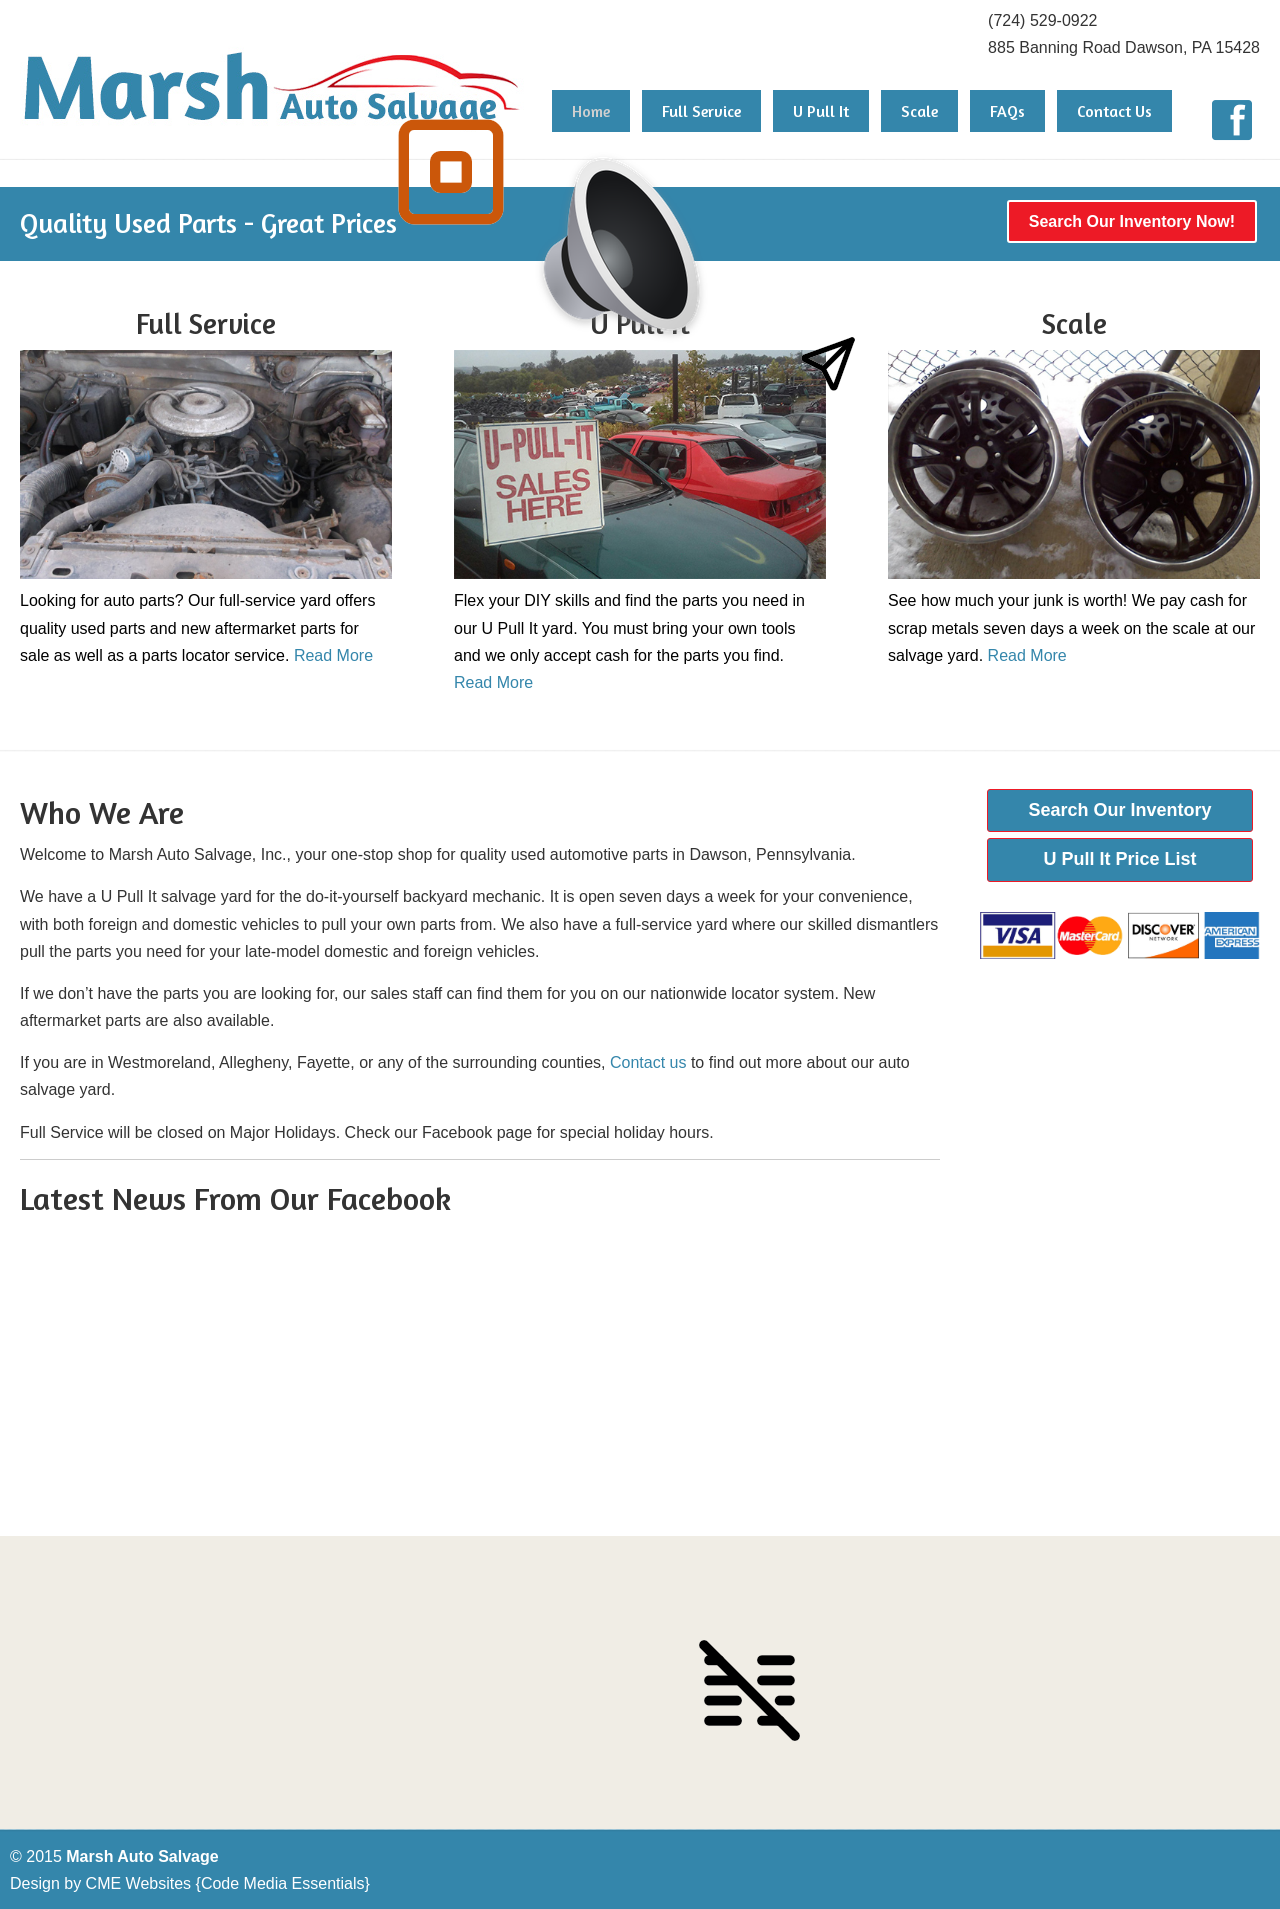 The width and height of the screenshot is (1280, 1909). Describe the element at coordinates (451, 172) in the screenshot. I see `stop media playback` at that location.